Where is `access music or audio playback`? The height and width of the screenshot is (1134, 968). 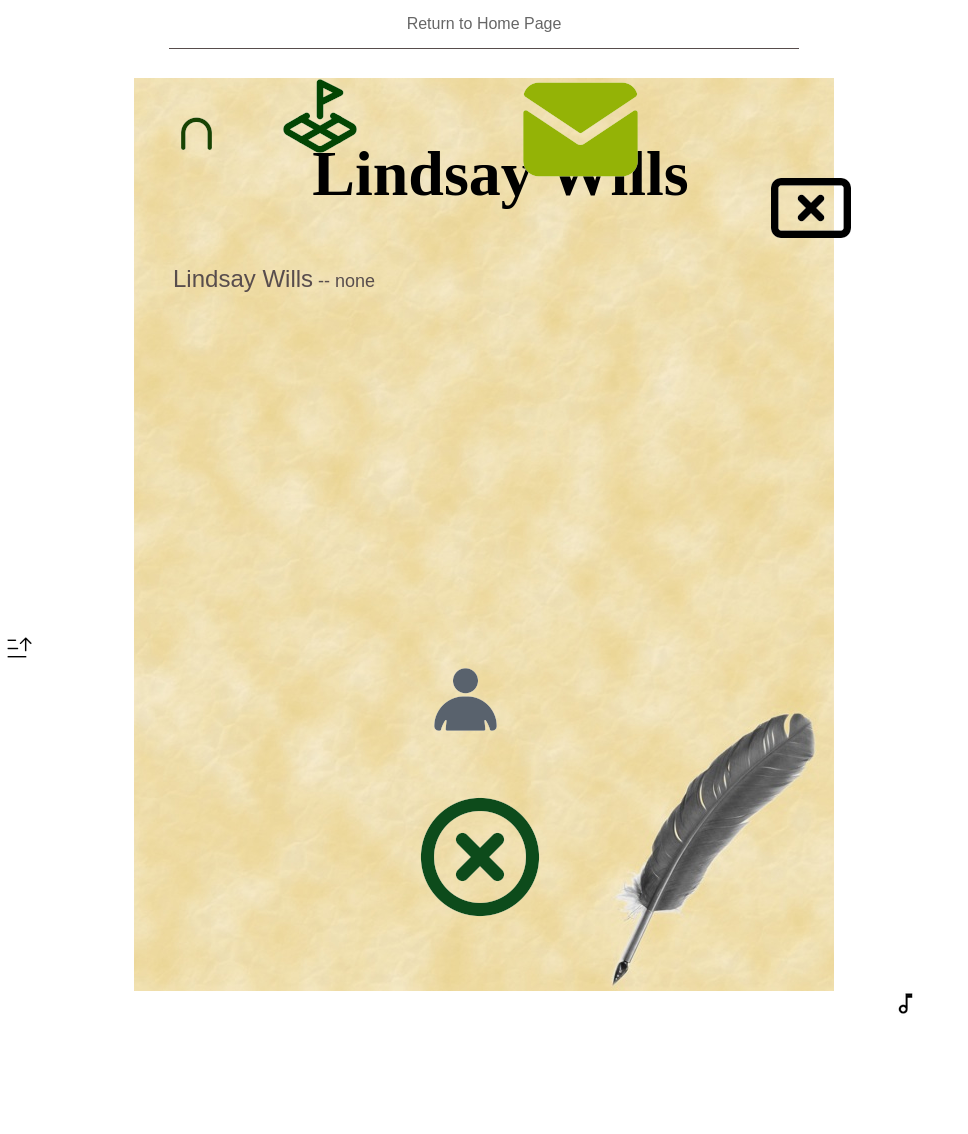 access music or audio playback is located at coordinates (905, 1003).